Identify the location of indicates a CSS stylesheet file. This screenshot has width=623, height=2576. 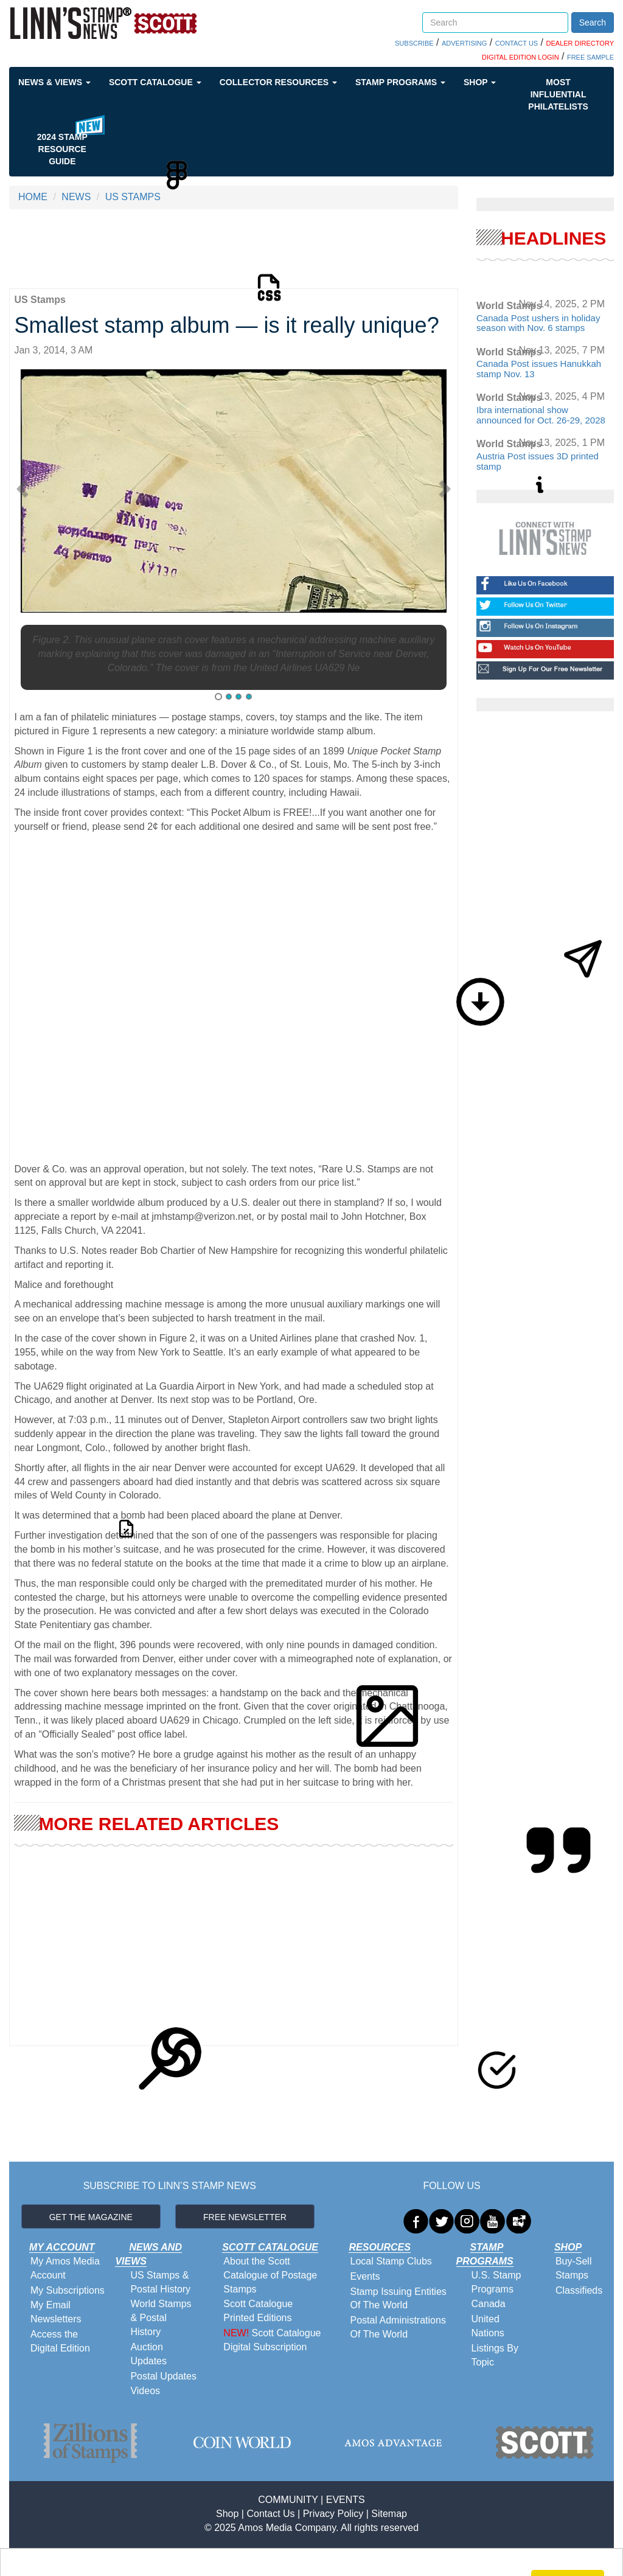
(268, 287).